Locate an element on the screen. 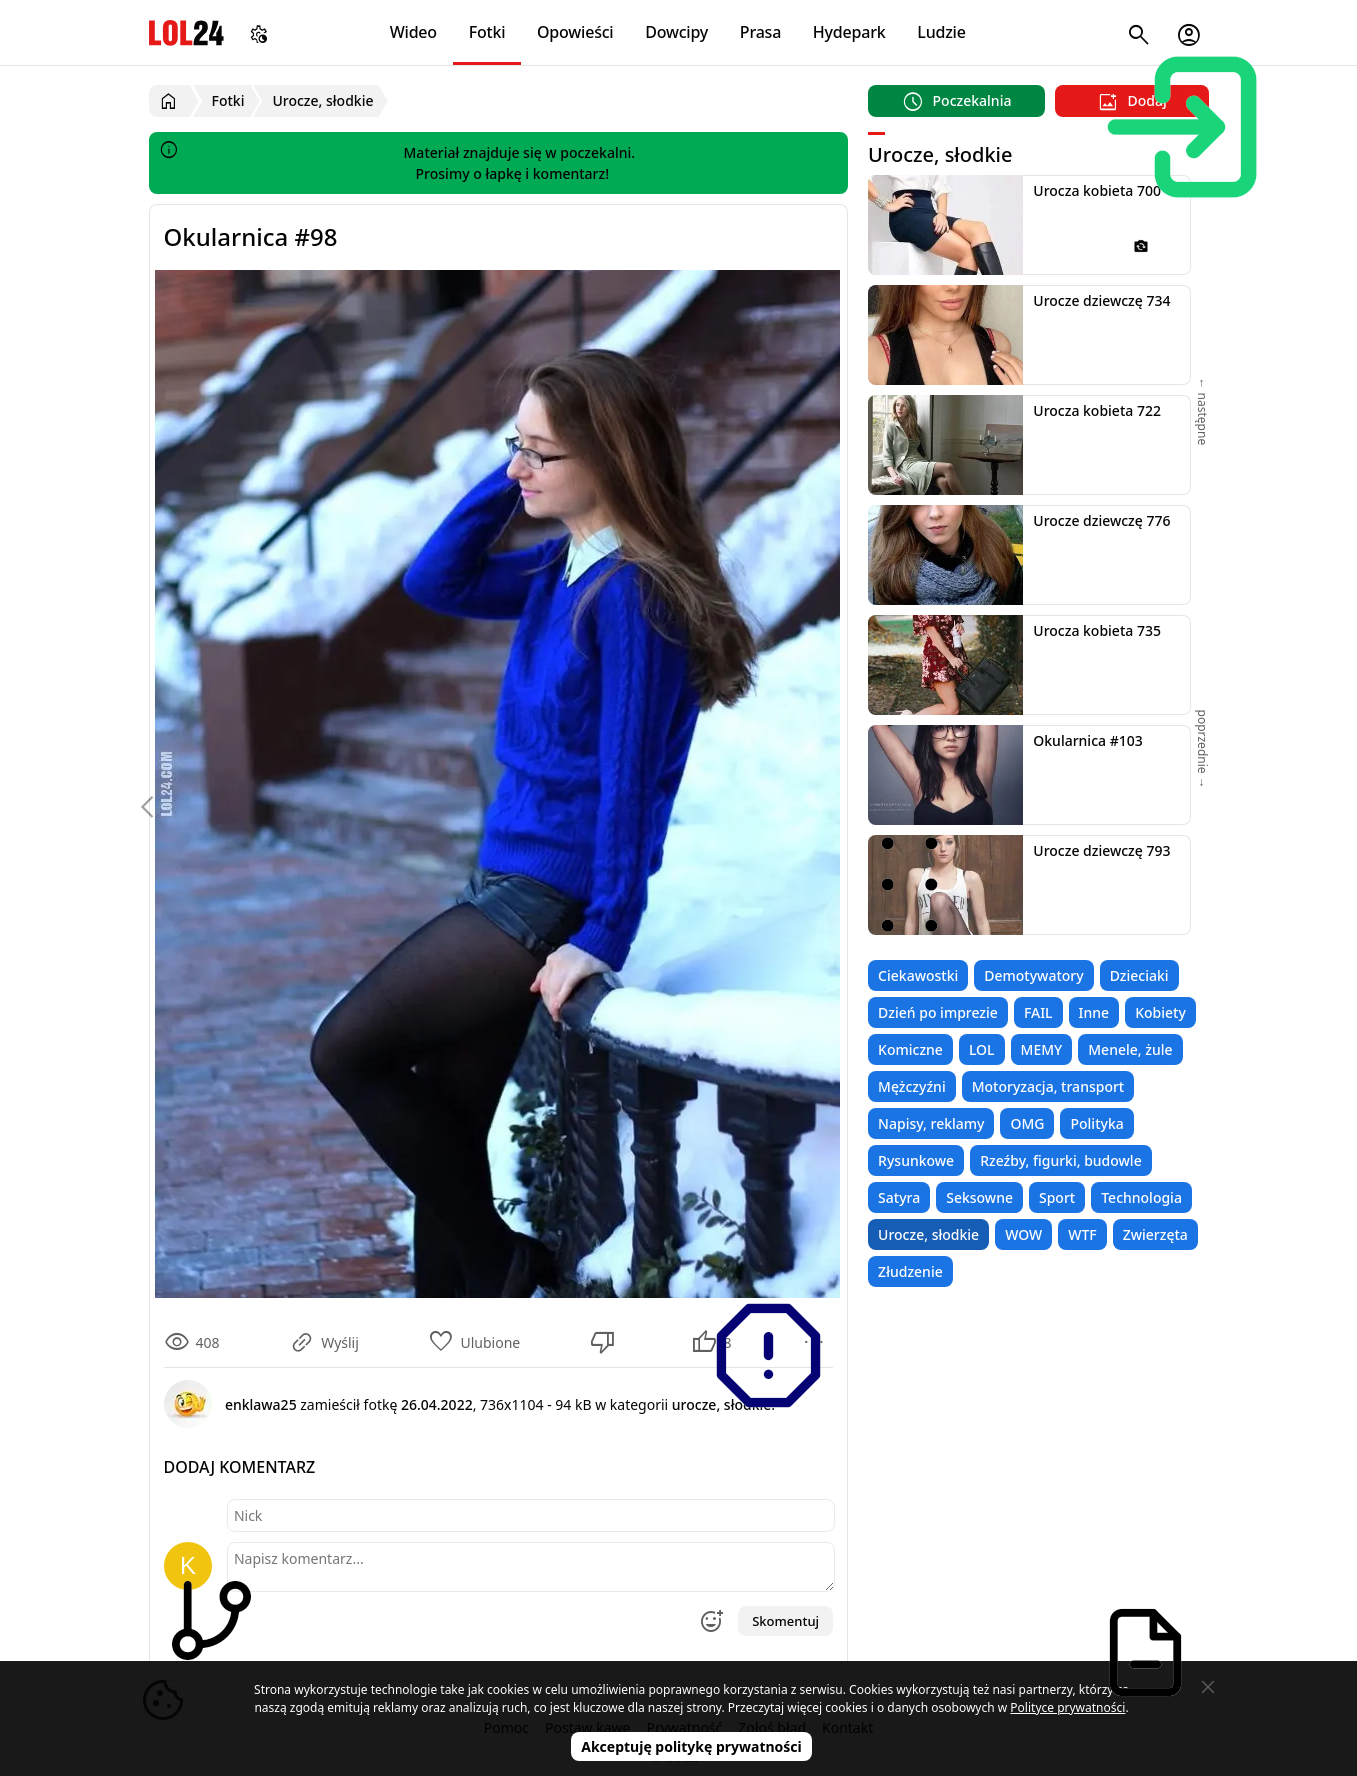 The width and height of the screenshot is (1357, 1776). view repository branches is located at coordinates (211, 1620).